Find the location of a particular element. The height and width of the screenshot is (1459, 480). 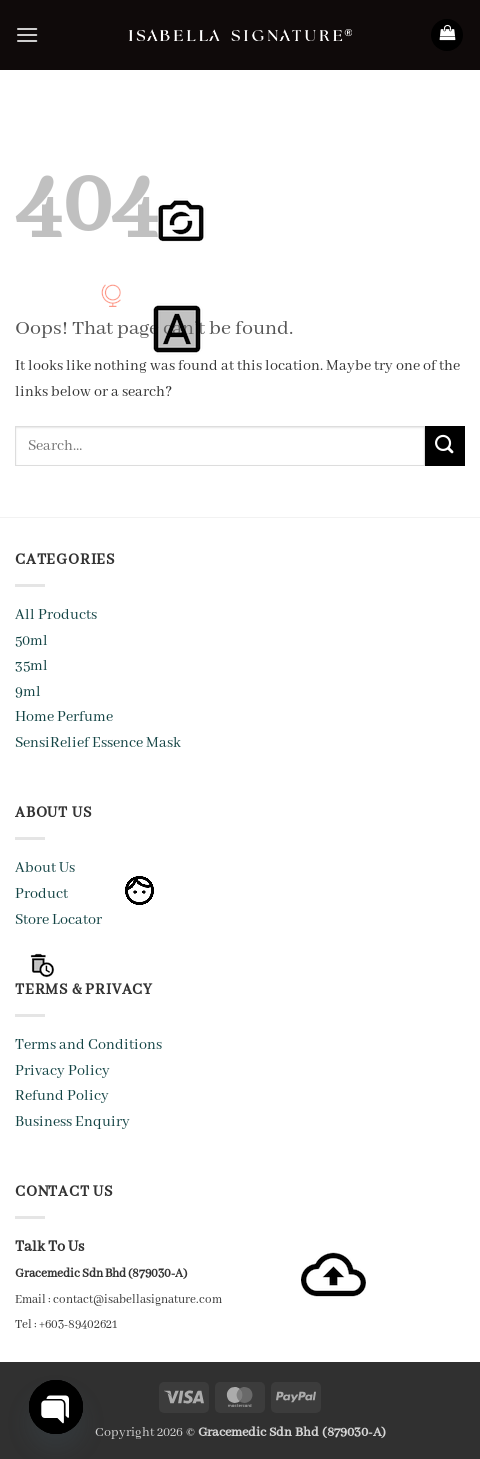

enable auto-delete for temporary files is located at coordinates (42, 965).